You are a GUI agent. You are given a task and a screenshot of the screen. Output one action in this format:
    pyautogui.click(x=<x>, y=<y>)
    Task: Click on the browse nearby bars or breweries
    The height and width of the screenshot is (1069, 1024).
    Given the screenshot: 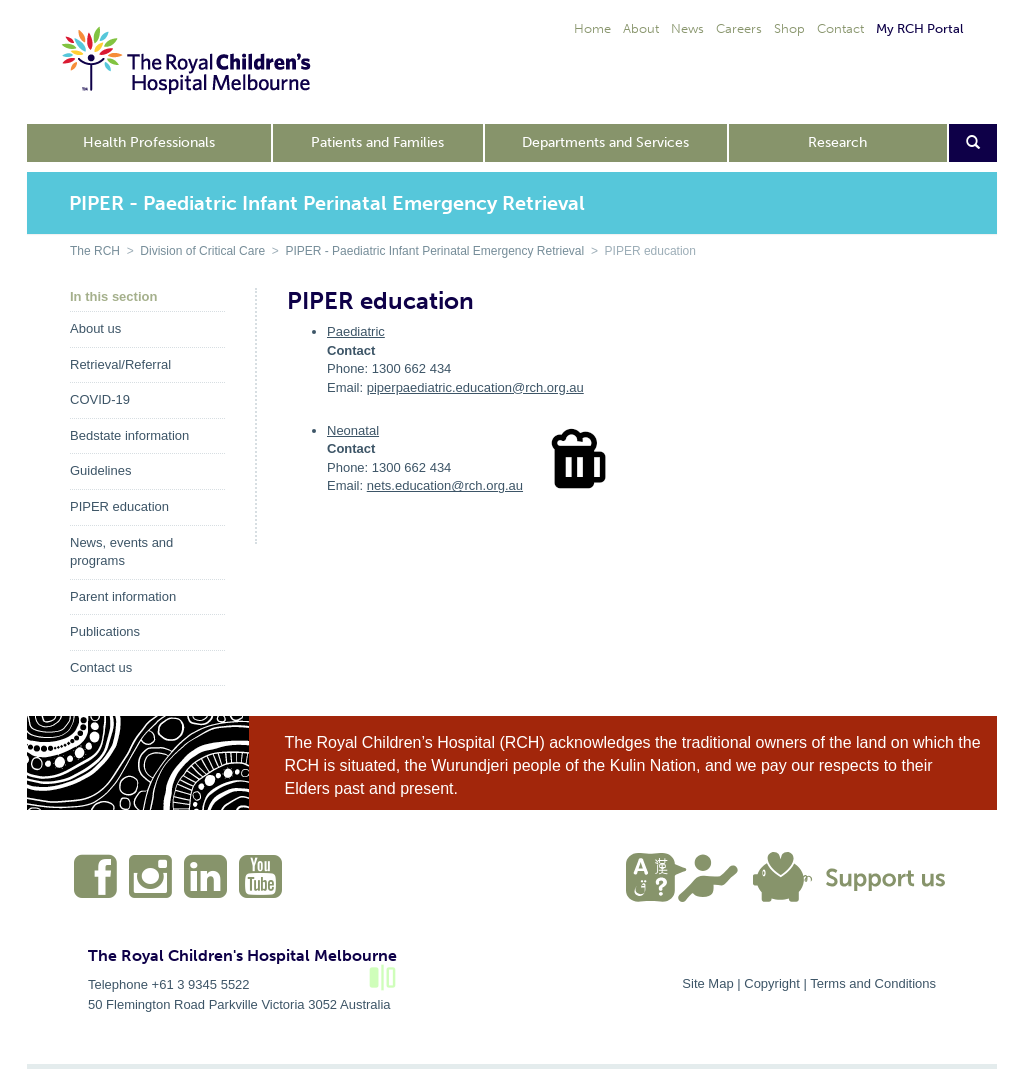 What is the action you would take?
    pyautogui.click(x=580, y=460)
    